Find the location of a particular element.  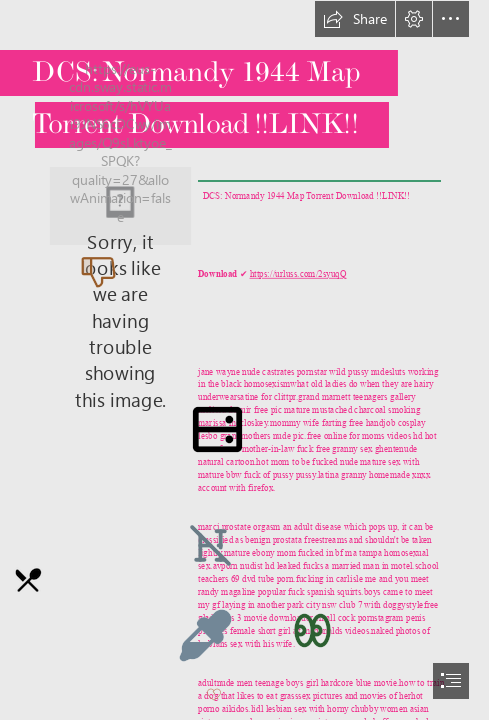

pick a color from the canvas is located at coordinates (205, 635).